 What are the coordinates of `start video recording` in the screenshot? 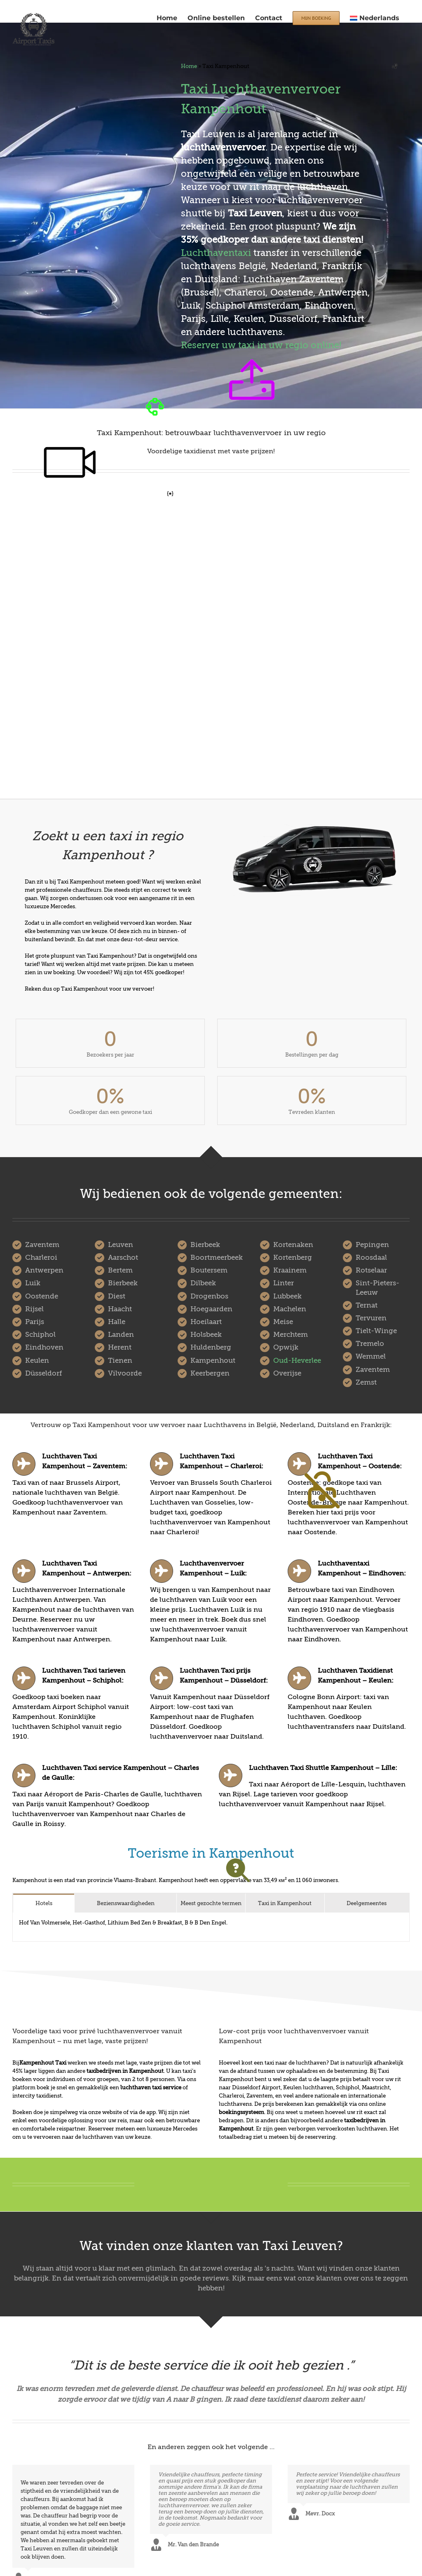 It's located at (68, 462).